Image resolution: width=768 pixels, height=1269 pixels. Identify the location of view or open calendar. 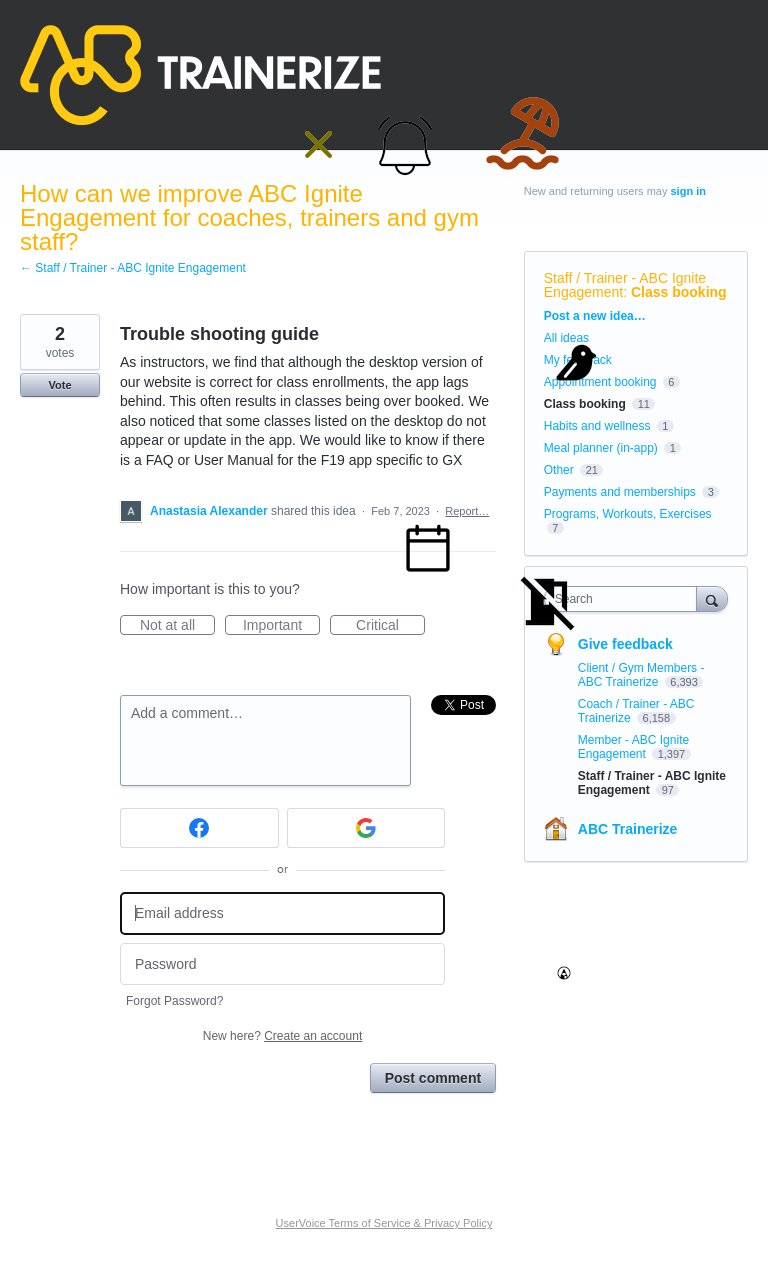
(428, 550).